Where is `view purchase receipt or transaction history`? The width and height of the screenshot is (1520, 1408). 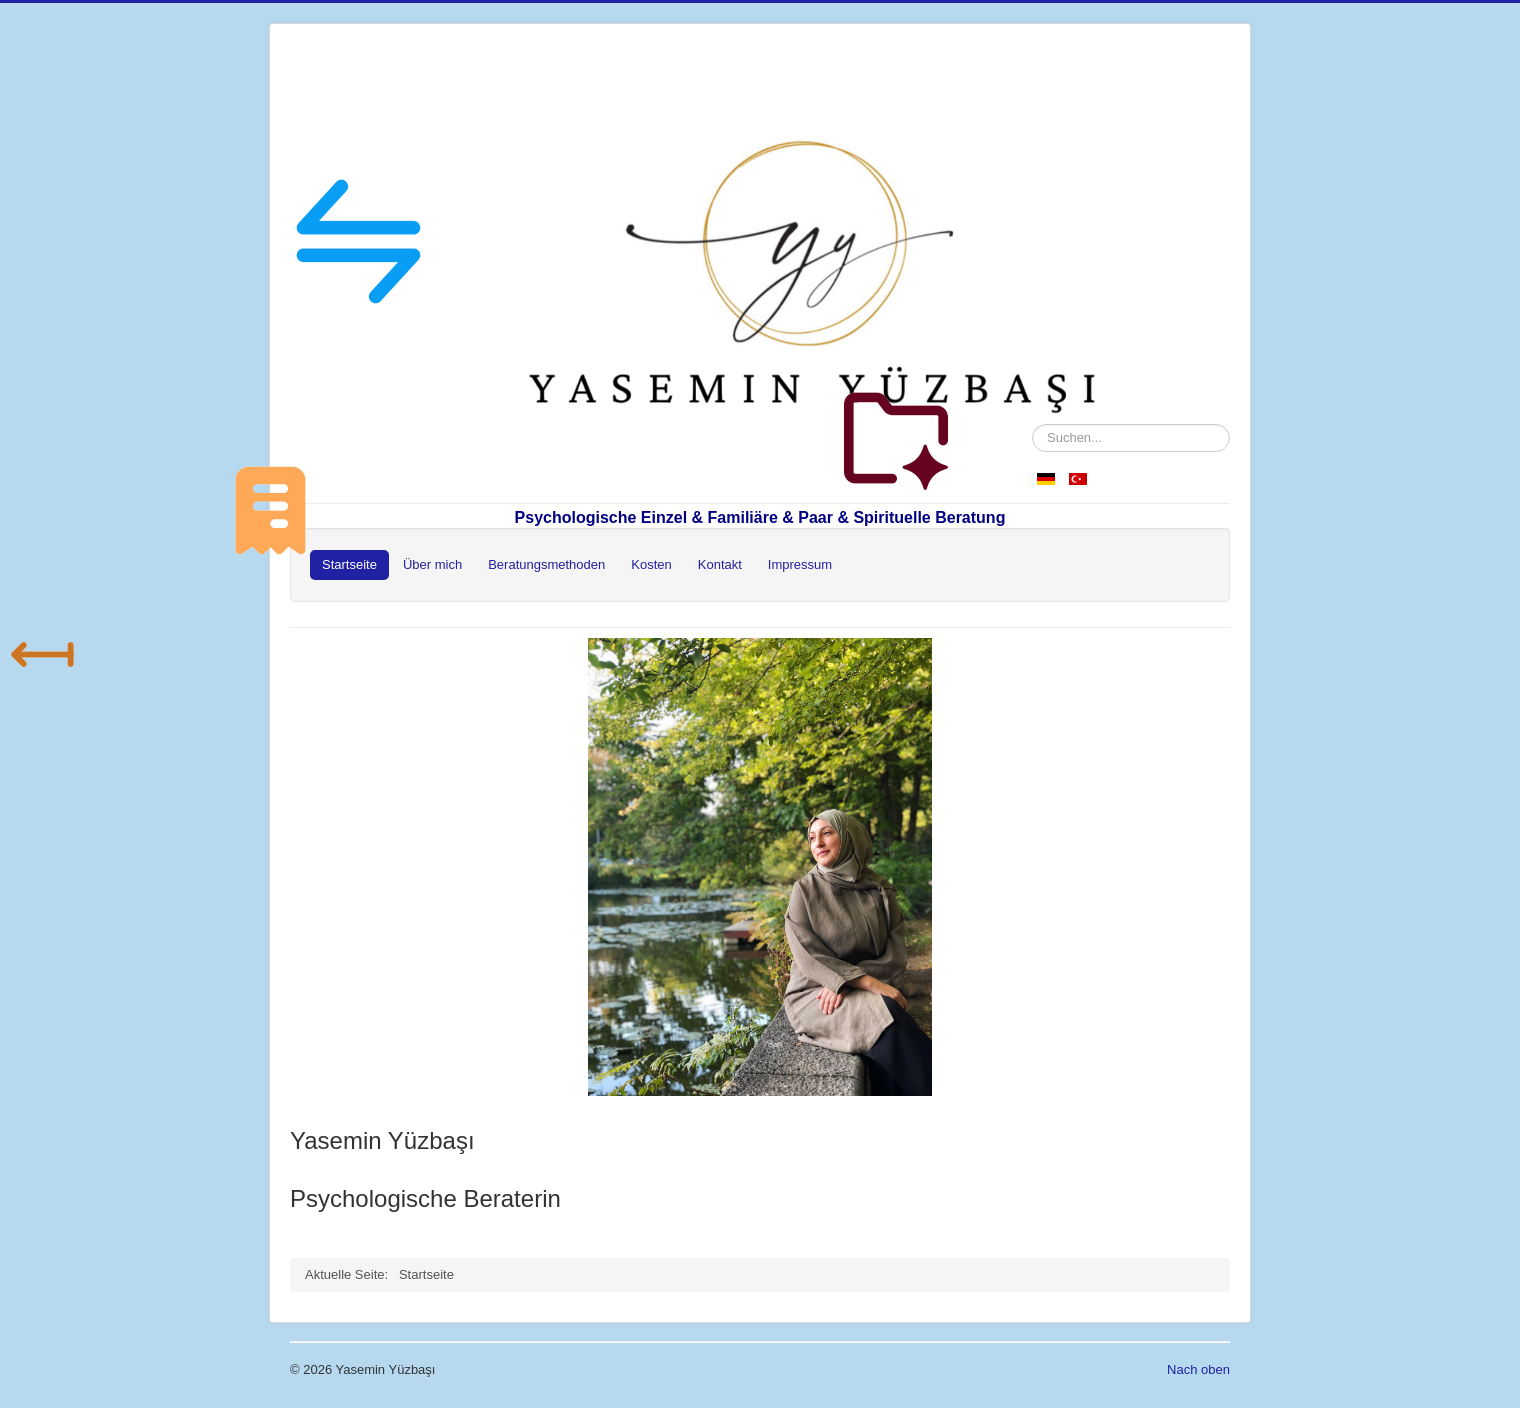 view purchase receipt or transaction history is located at coordinates (270, 510).